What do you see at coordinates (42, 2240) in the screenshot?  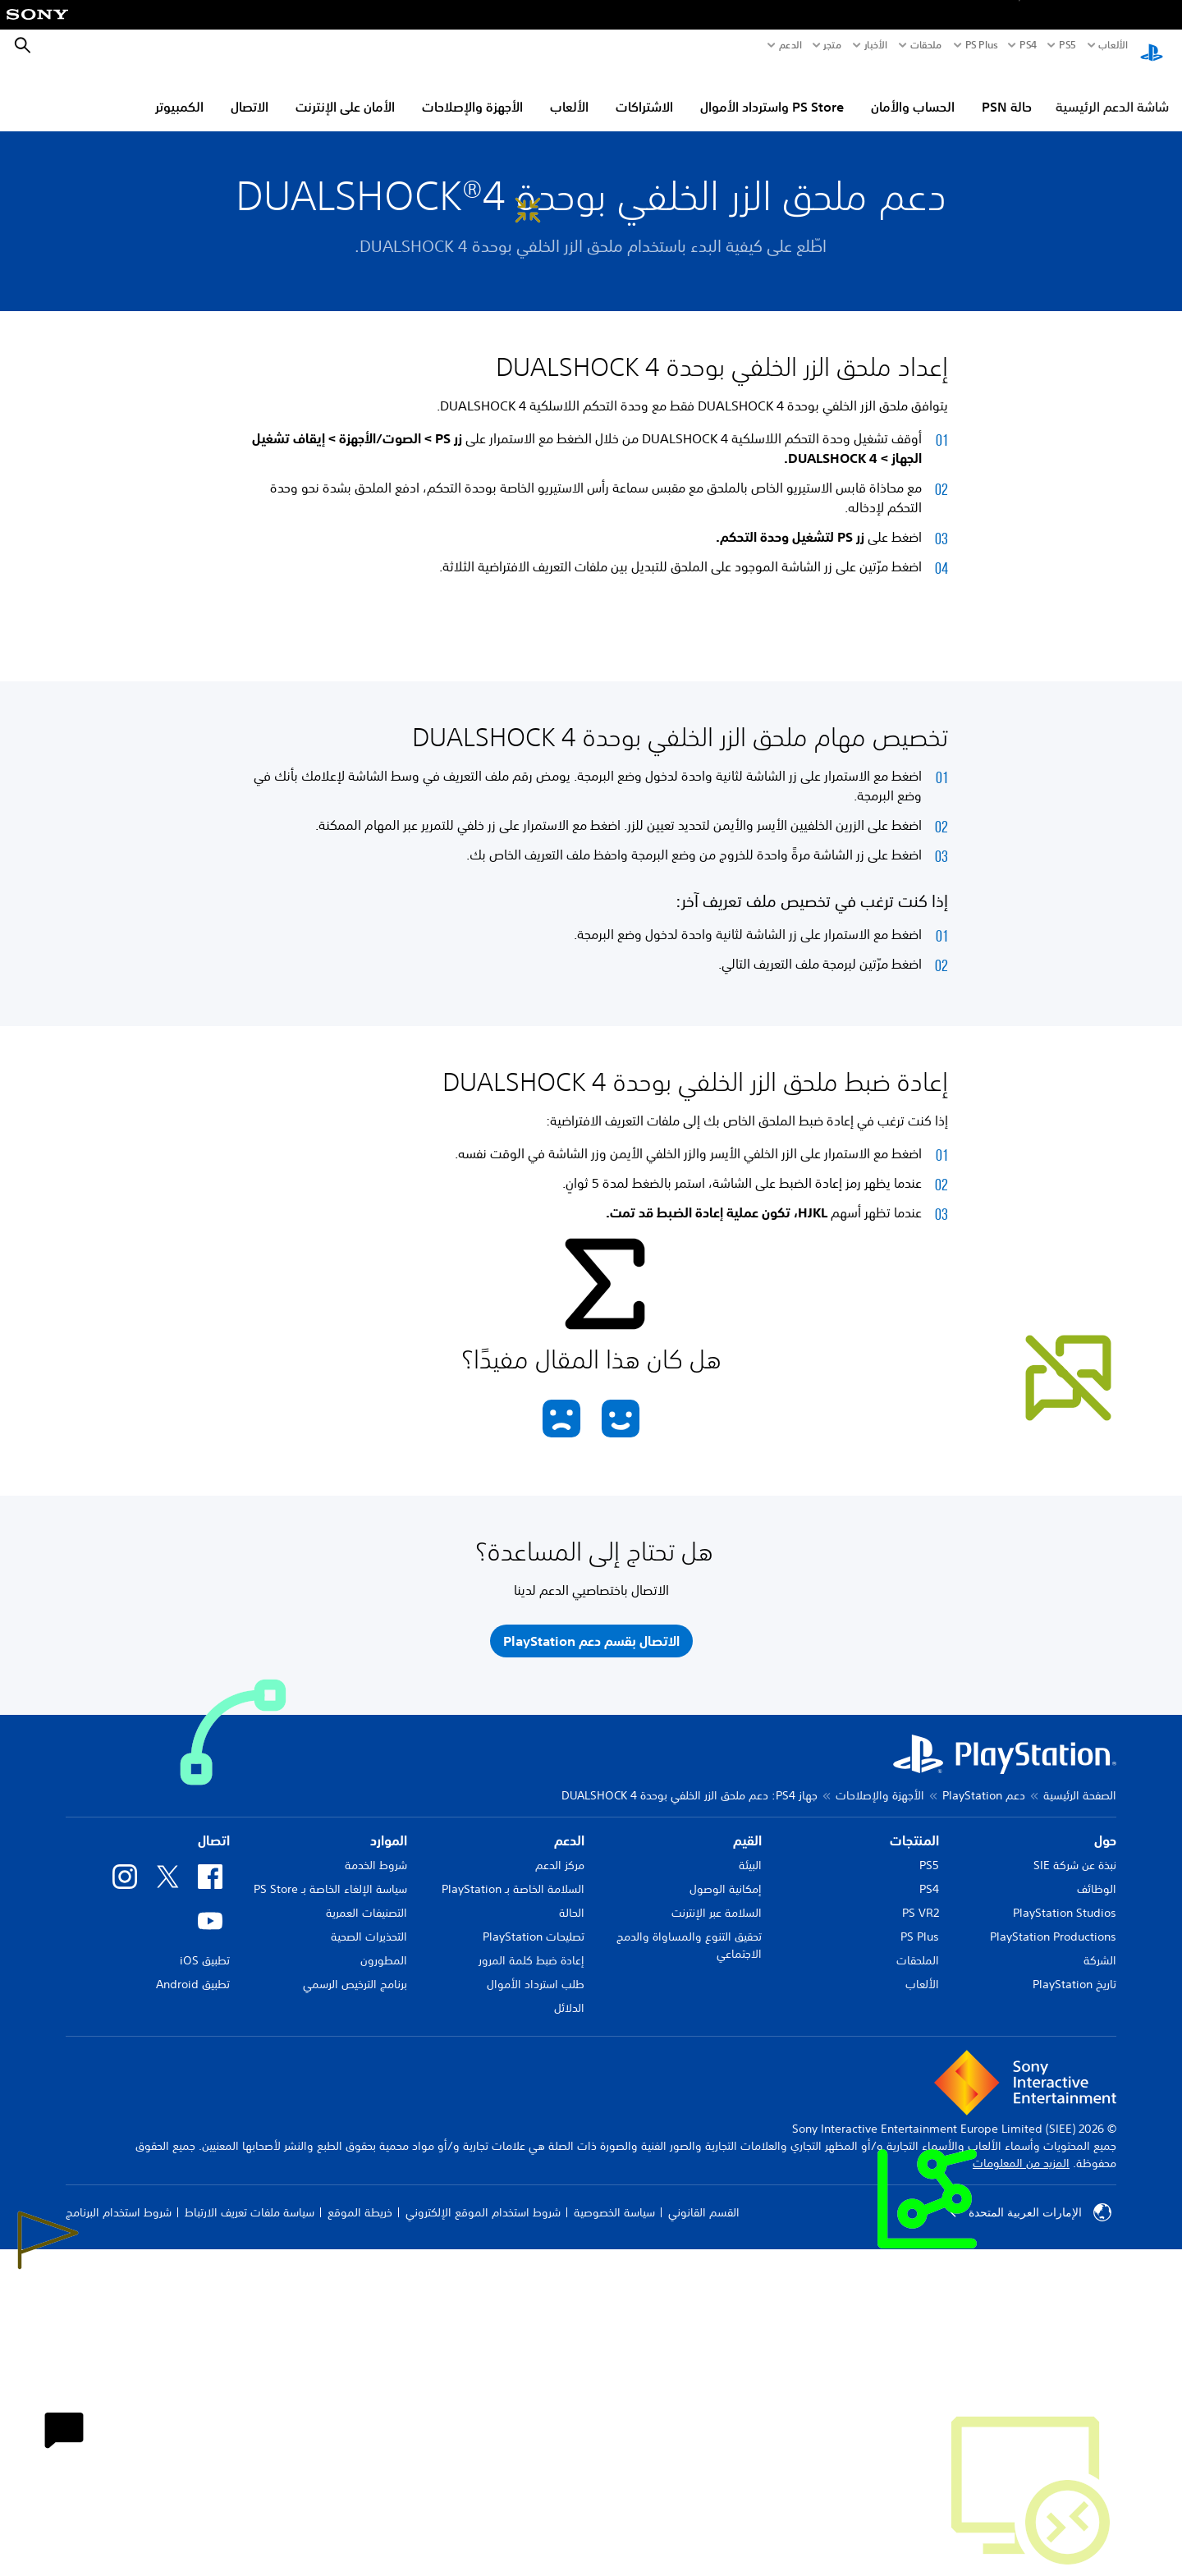 I see `flag or bookmark an item` at bounding box center [42, 2240].